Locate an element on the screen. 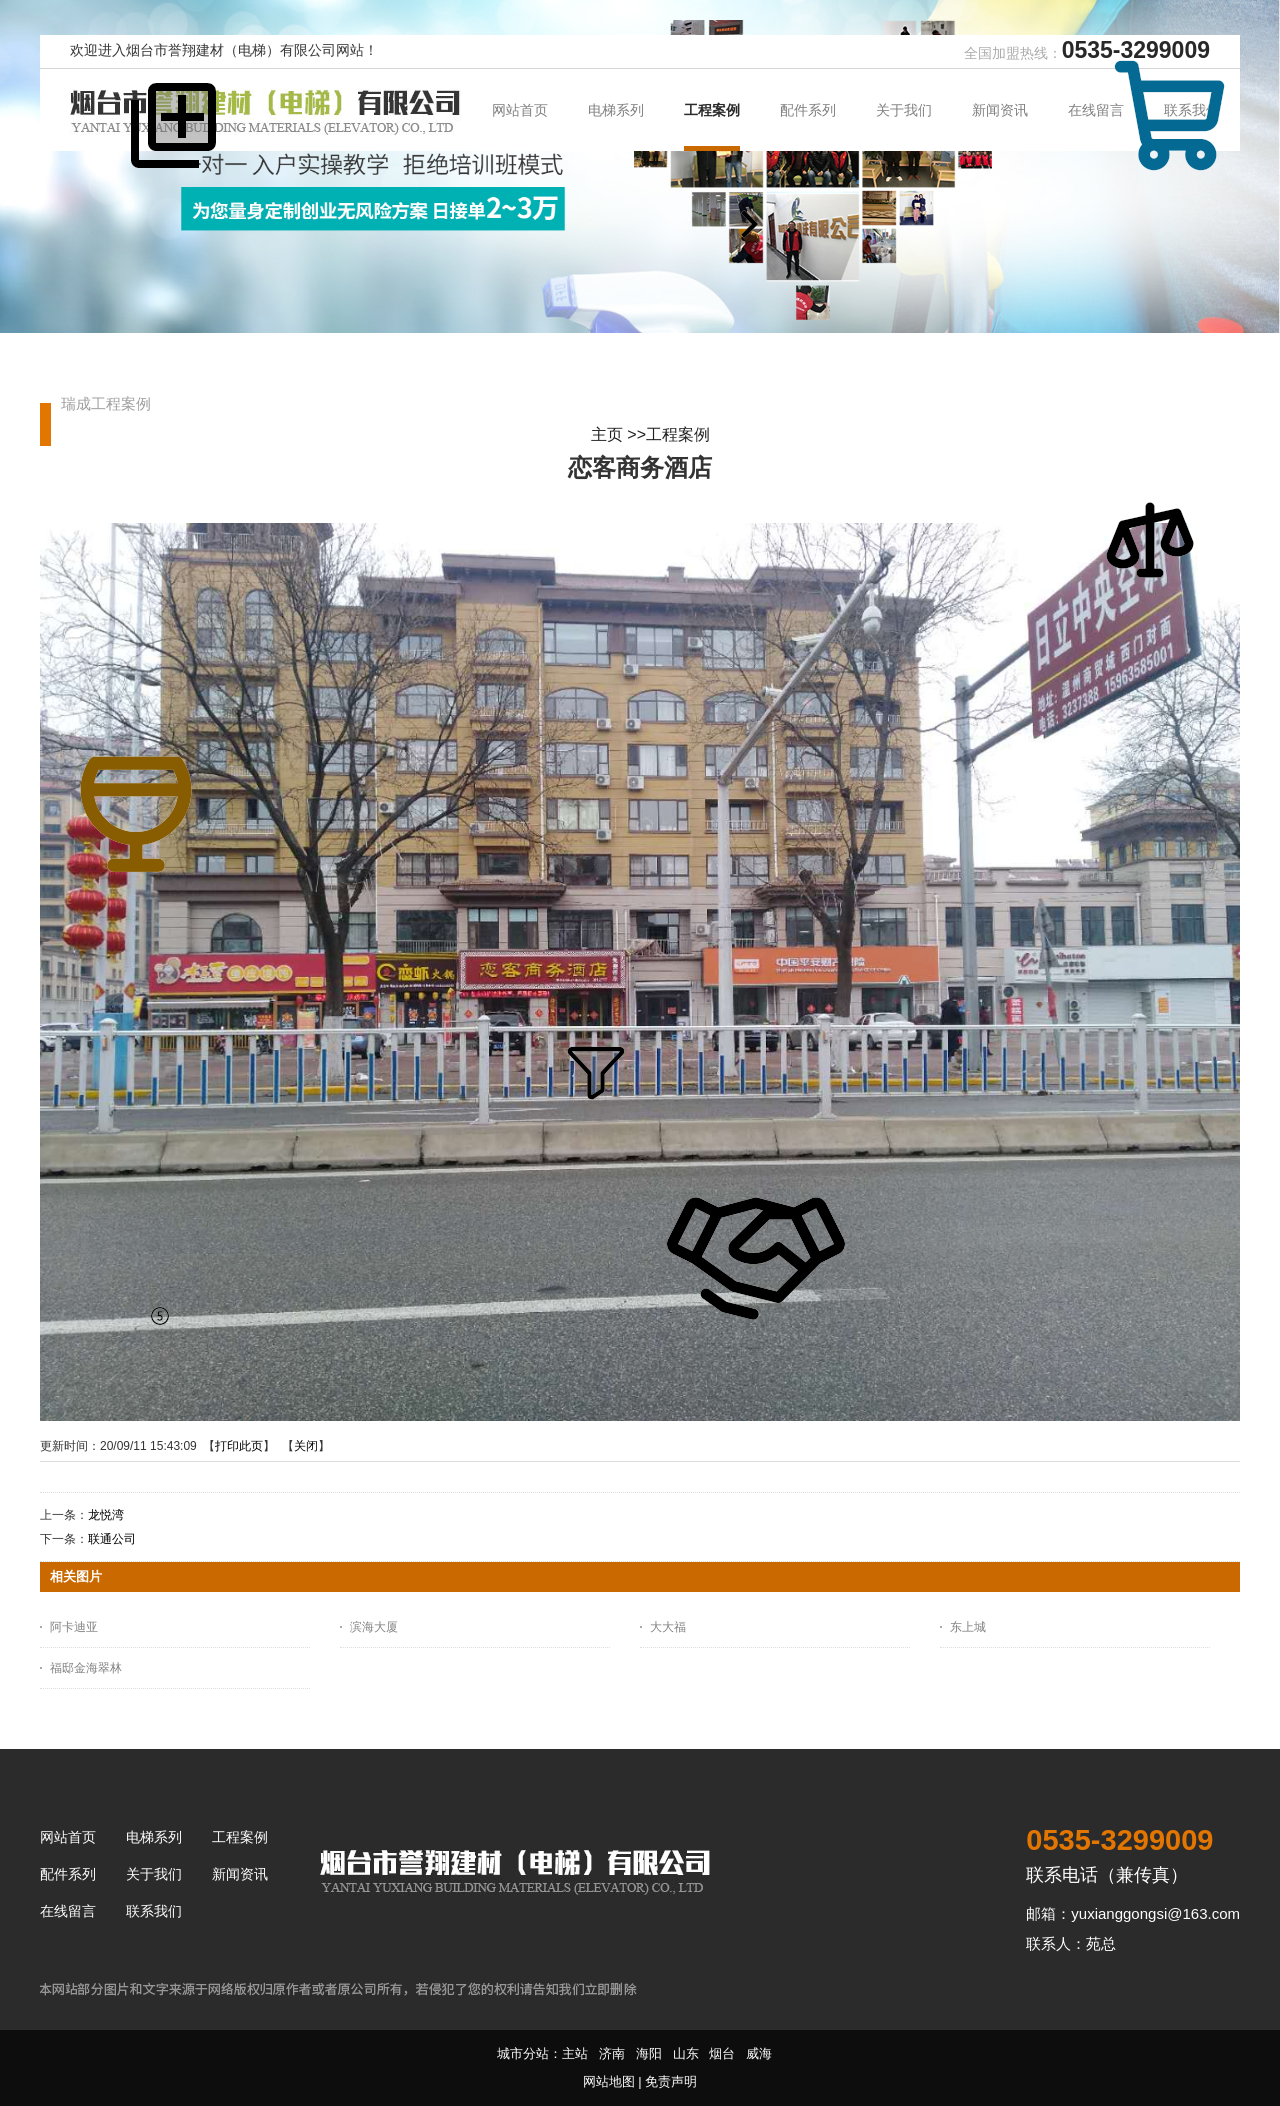 The height and width of the screenshot is (2106, 1280). navigate to the next item or page is located at coordinates (749, 224).